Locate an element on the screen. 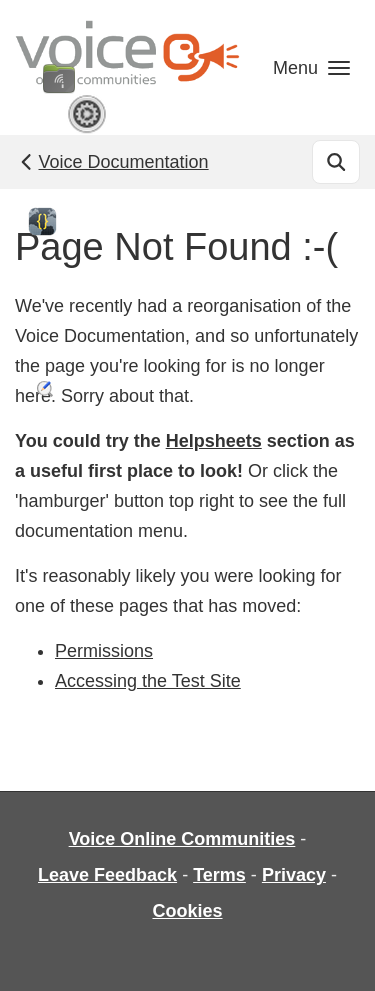  open system settings is located at coordinates (87, 114).